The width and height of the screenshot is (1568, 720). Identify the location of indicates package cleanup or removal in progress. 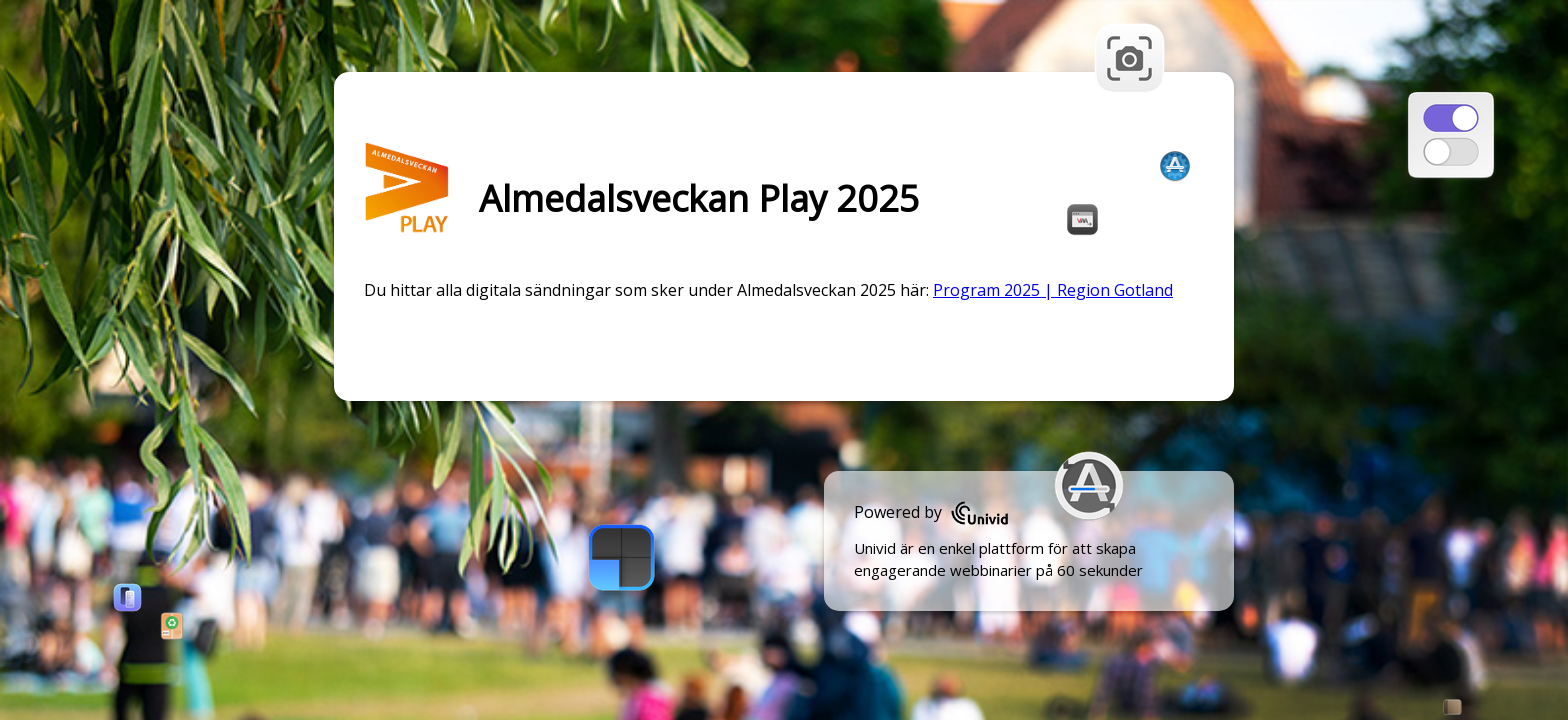
(172, 626).